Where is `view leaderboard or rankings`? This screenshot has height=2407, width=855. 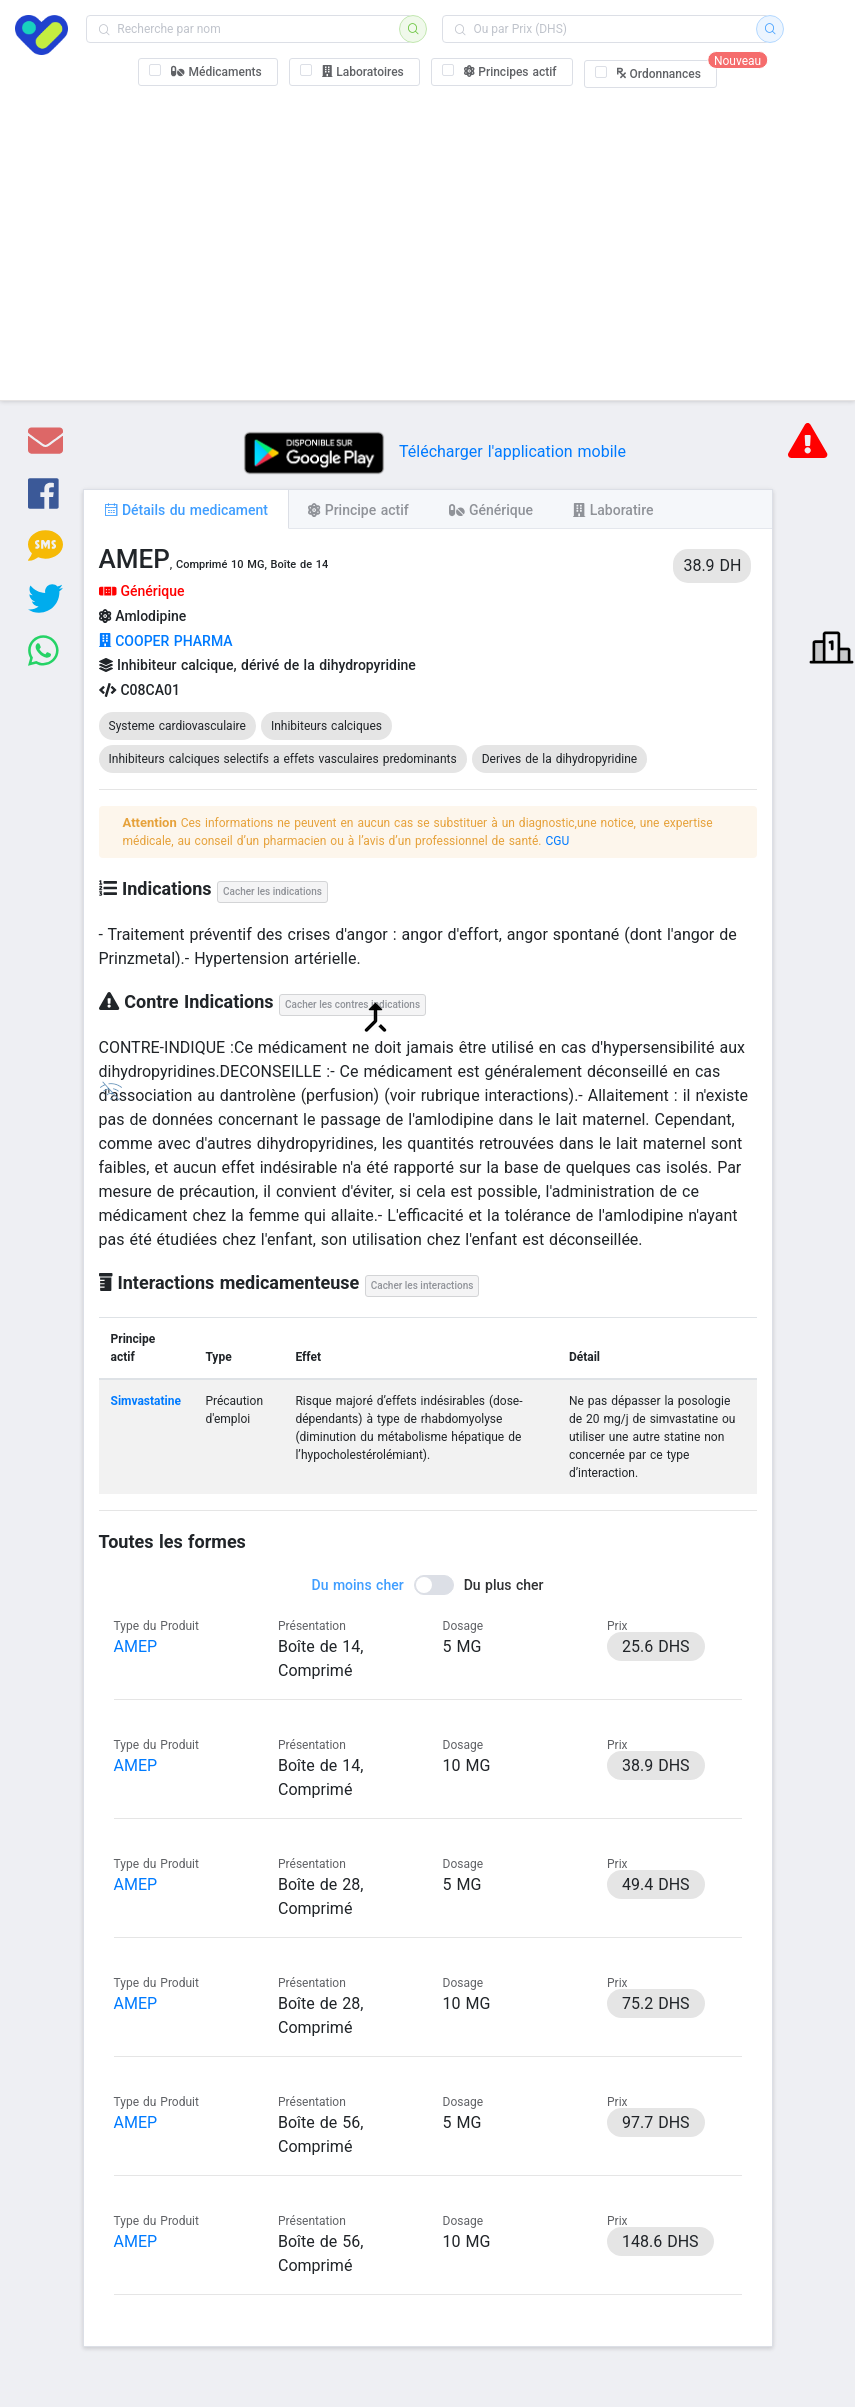 view leaderboard or rankings is located at coordinates (831, 647).